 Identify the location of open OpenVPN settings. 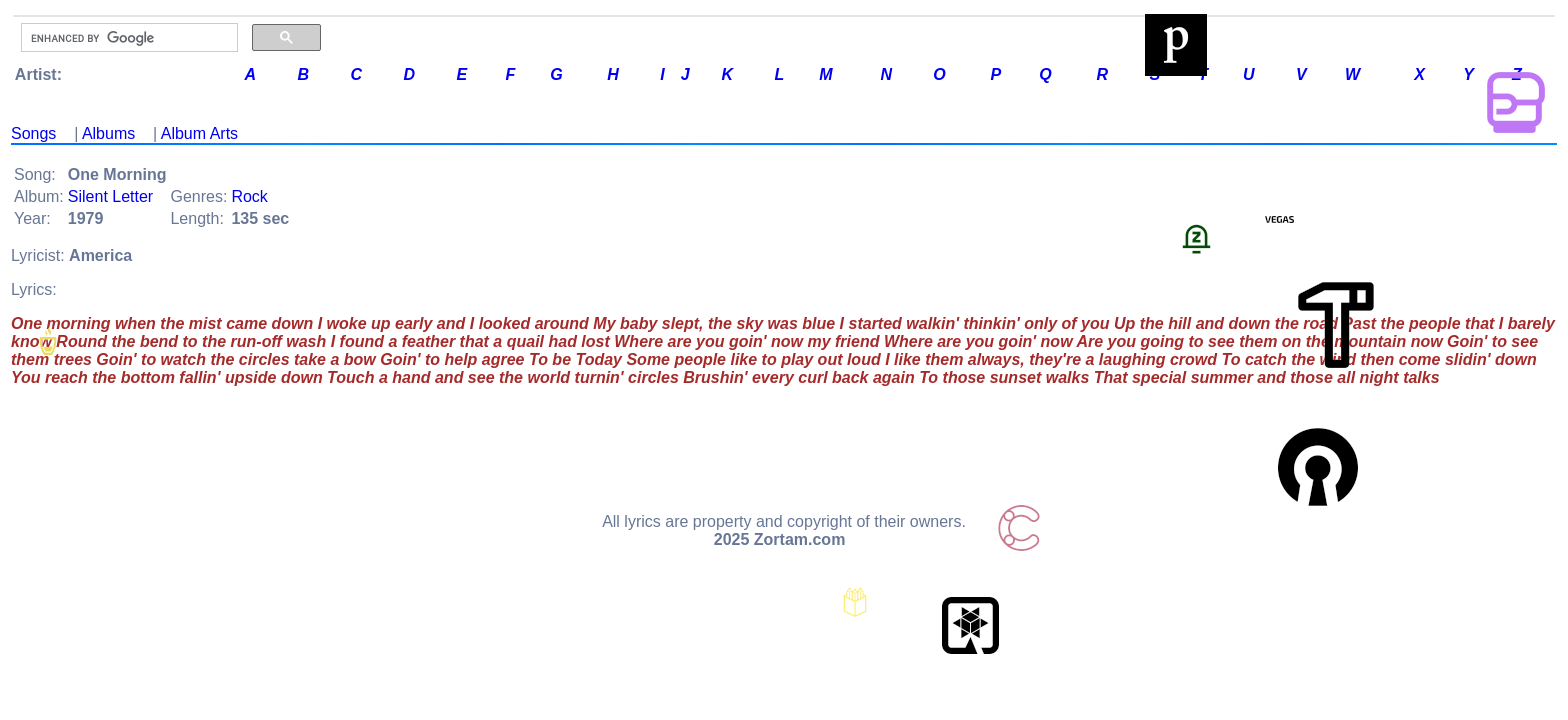
(1318, 467).